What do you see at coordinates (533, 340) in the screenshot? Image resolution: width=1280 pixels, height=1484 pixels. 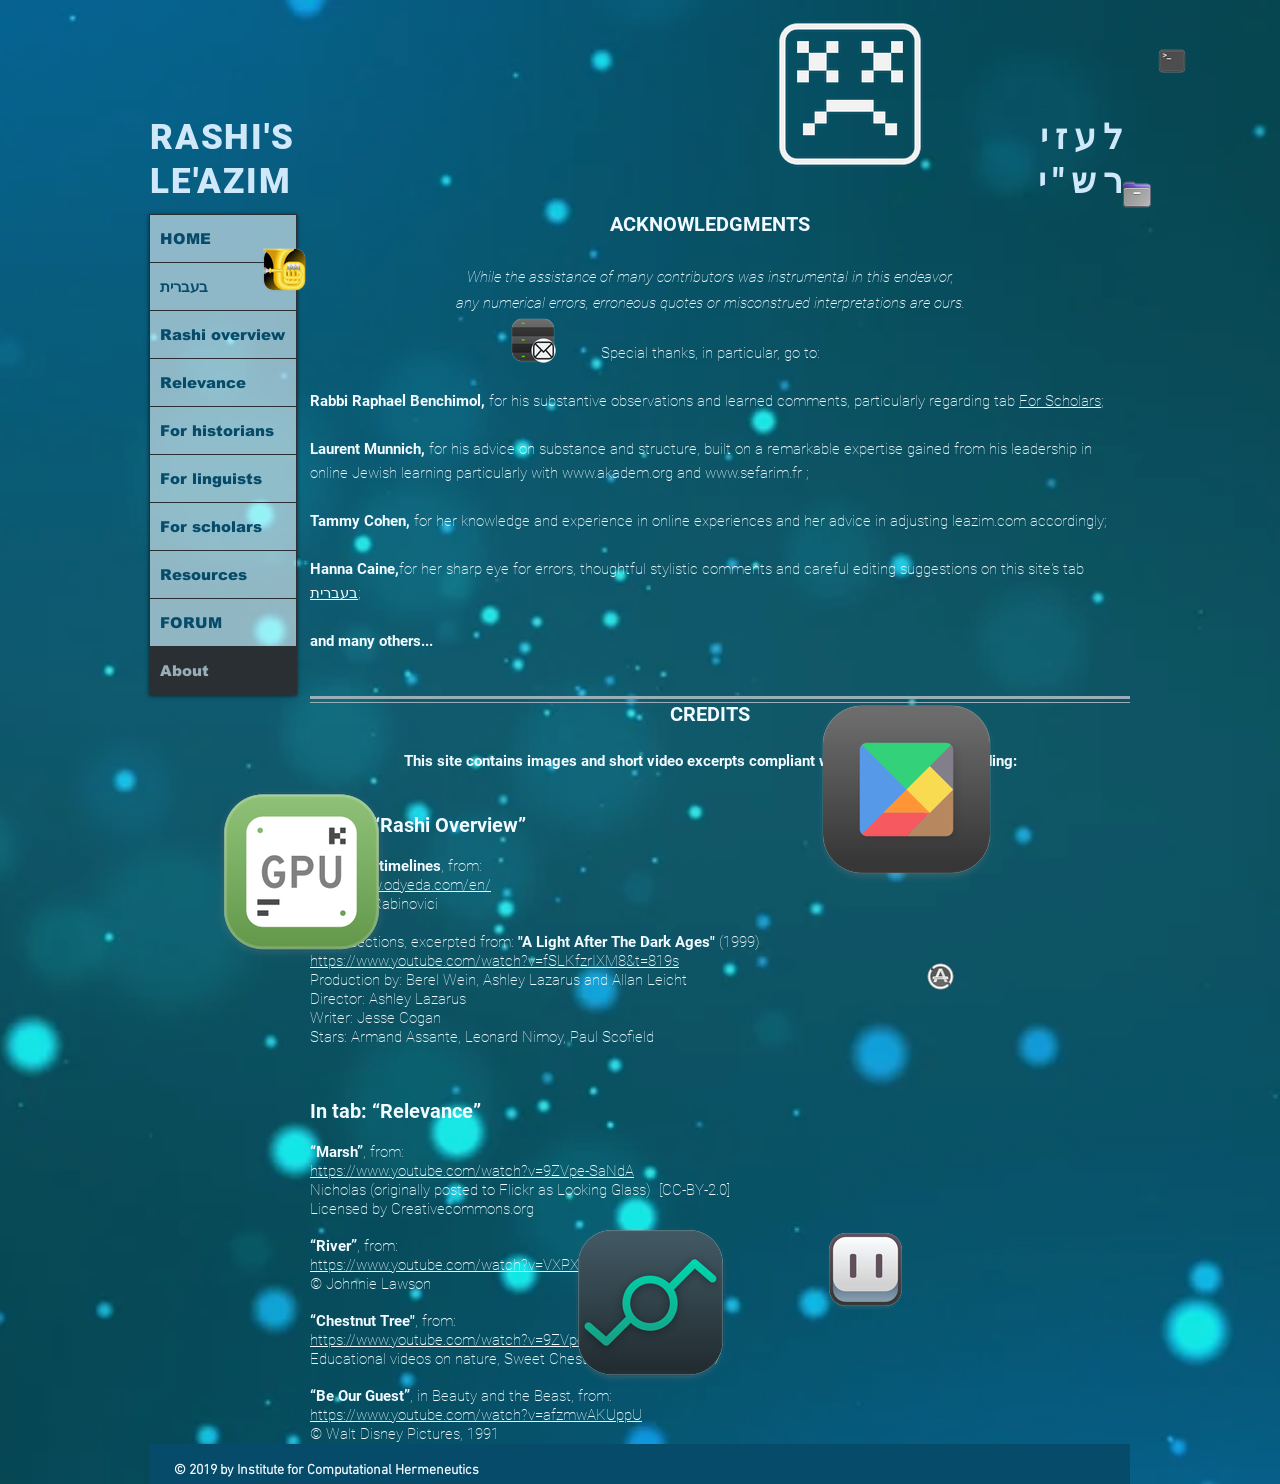 I see `configure mail server settings` at bounding box center [533, 340].